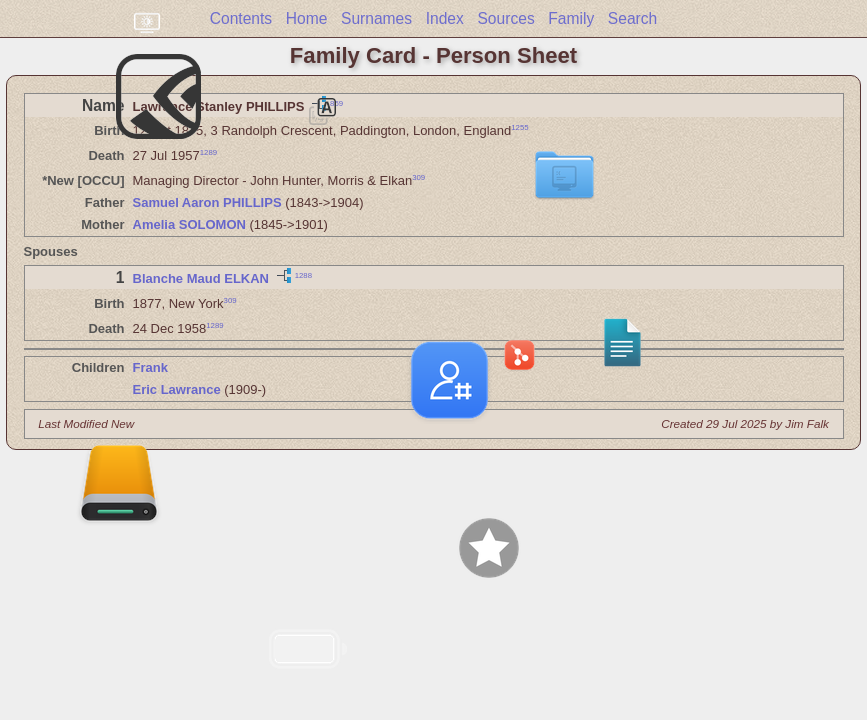 The height and width of the screenshot is (720, 867). I want to click on indicates battery is fully charged, so click(308, 649).